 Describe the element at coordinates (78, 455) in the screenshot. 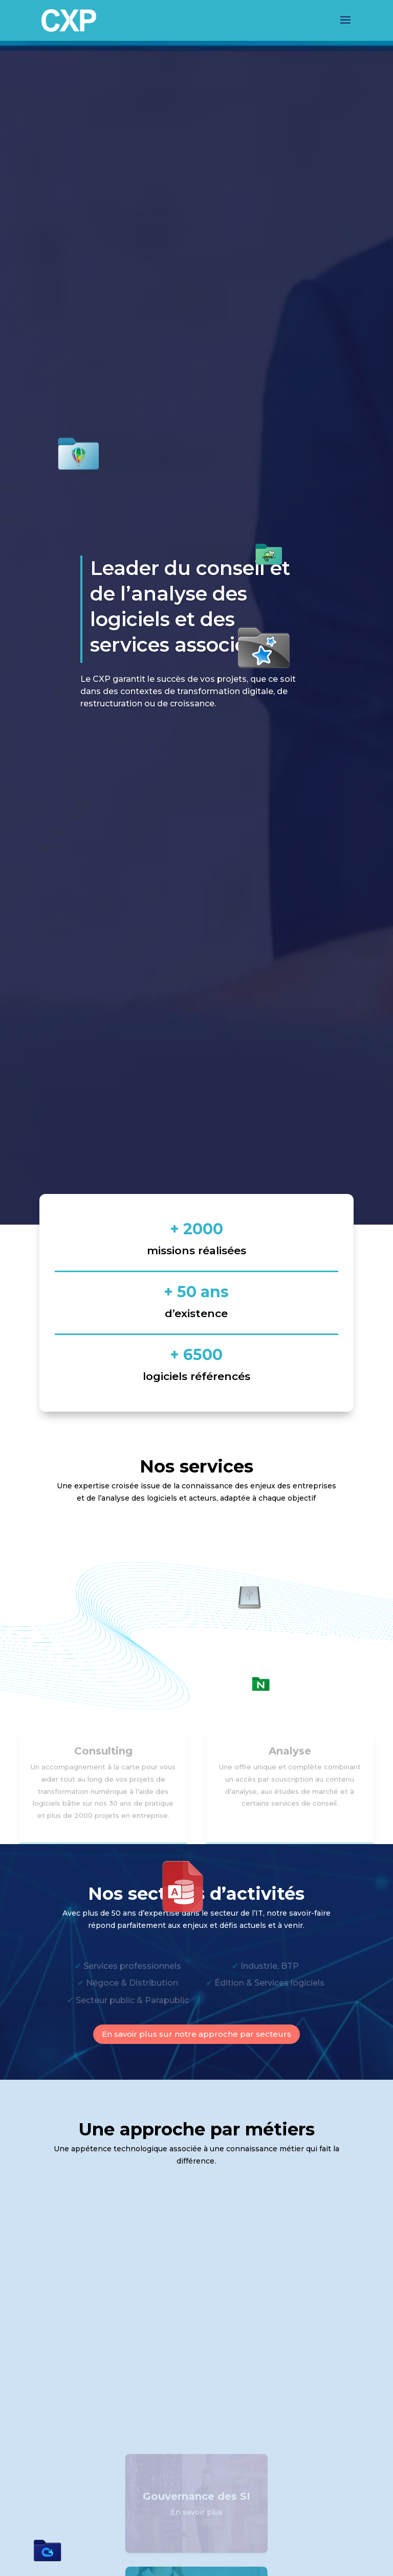

I see `open folder containing CorelDRAW files` at that location.